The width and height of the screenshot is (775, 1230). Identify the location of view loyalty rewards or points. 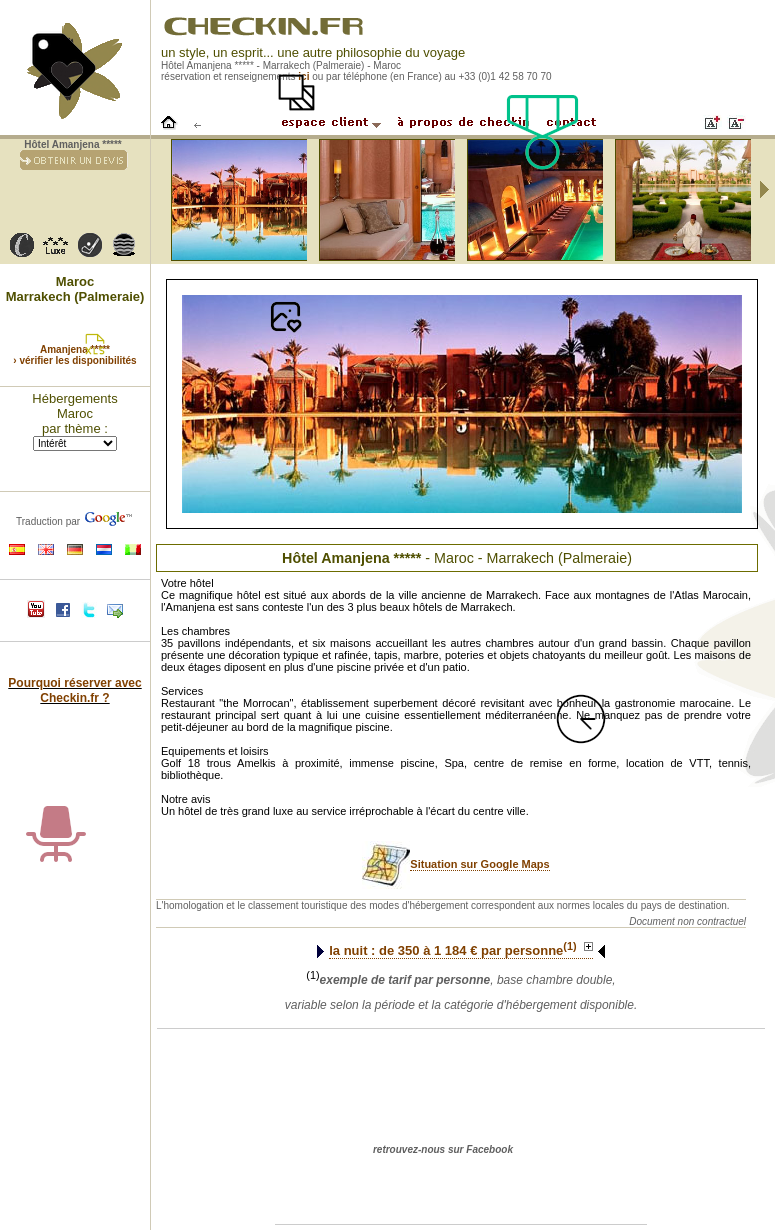
(64, 65).